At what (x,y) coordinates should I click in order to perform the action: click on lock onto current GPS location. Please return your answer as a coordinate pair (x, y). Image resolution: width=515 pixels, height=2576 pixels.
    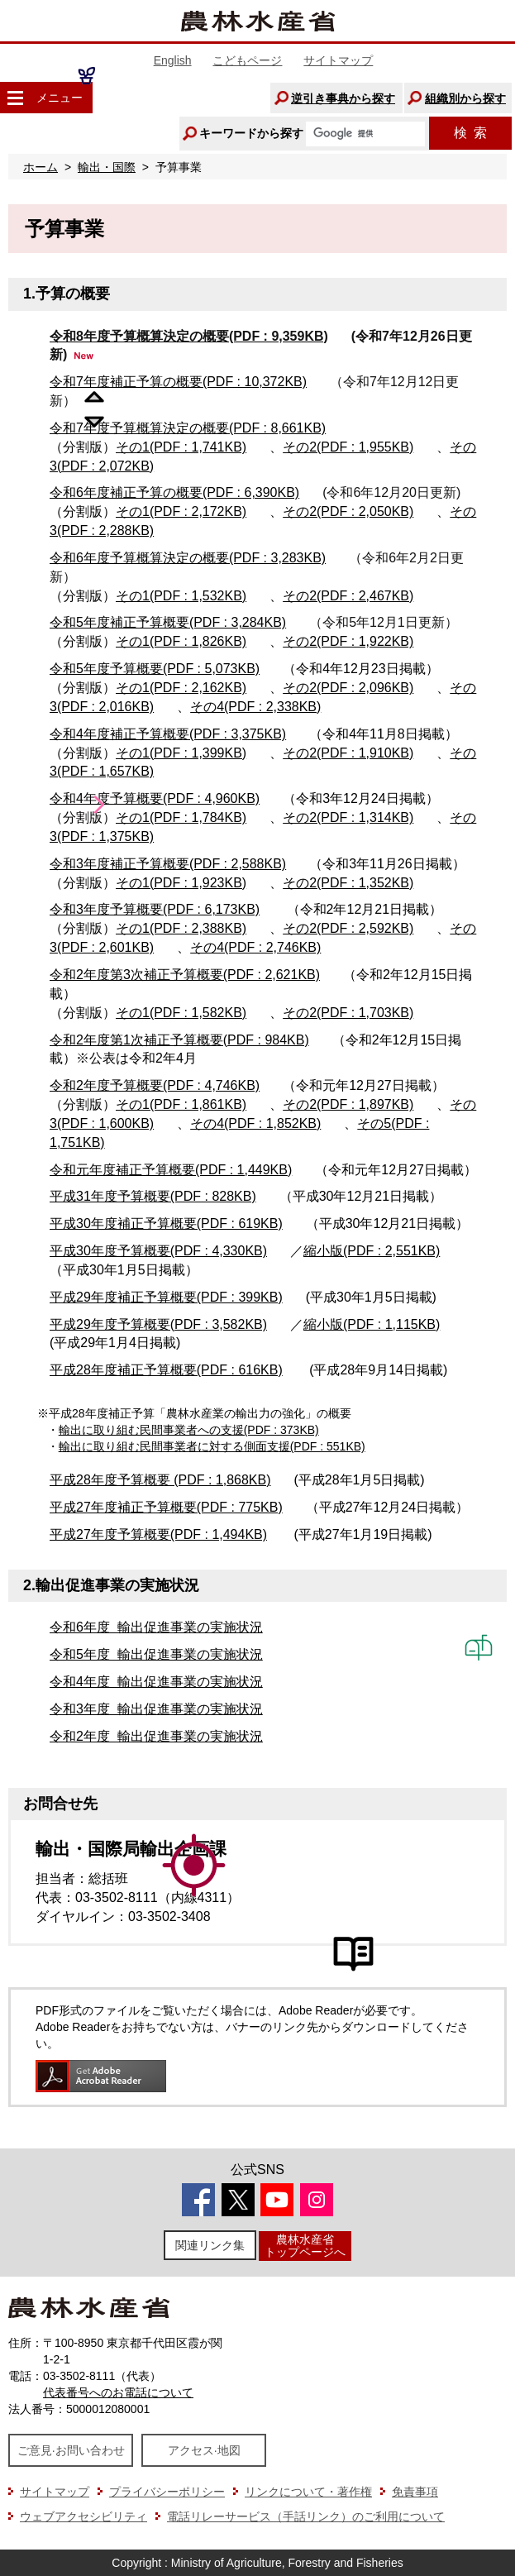
    Looking at the image, I should click on (193, 1865).